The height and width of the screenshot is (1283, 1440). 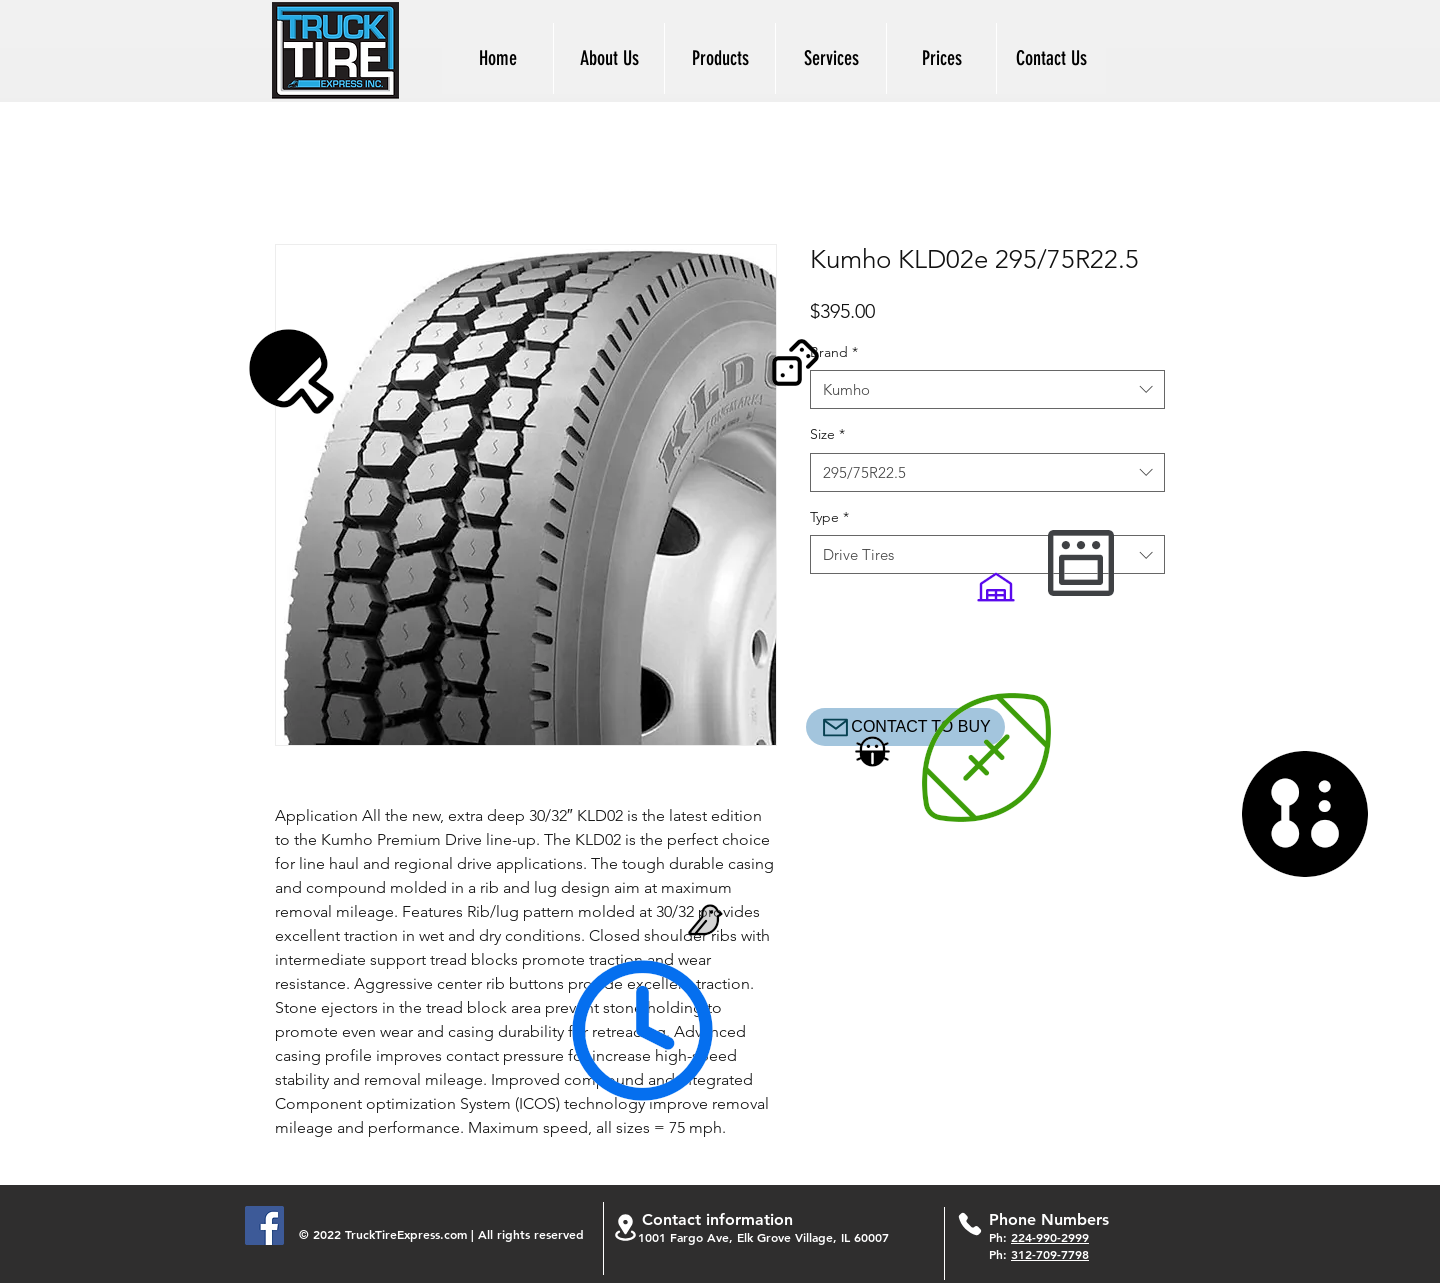 What do you see at coordinates (290, 370) in the screenshot?
I see `access ping pong or table tennis game` at bounding box center [290, 370].